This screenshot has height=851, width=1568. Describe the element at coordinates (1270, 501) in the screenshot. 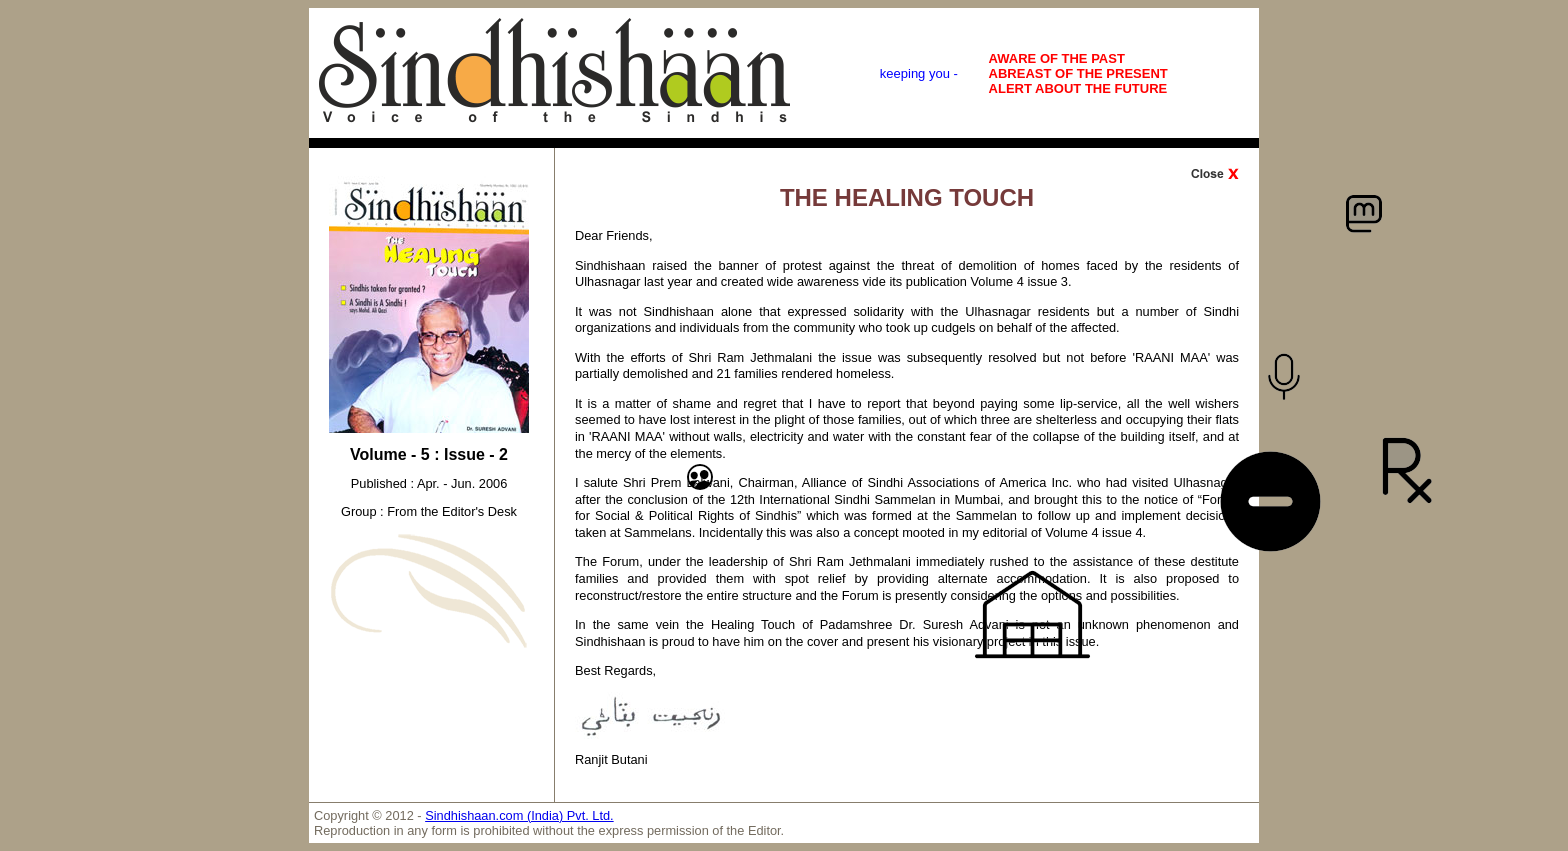

I see `remove an item from a list` at that location.